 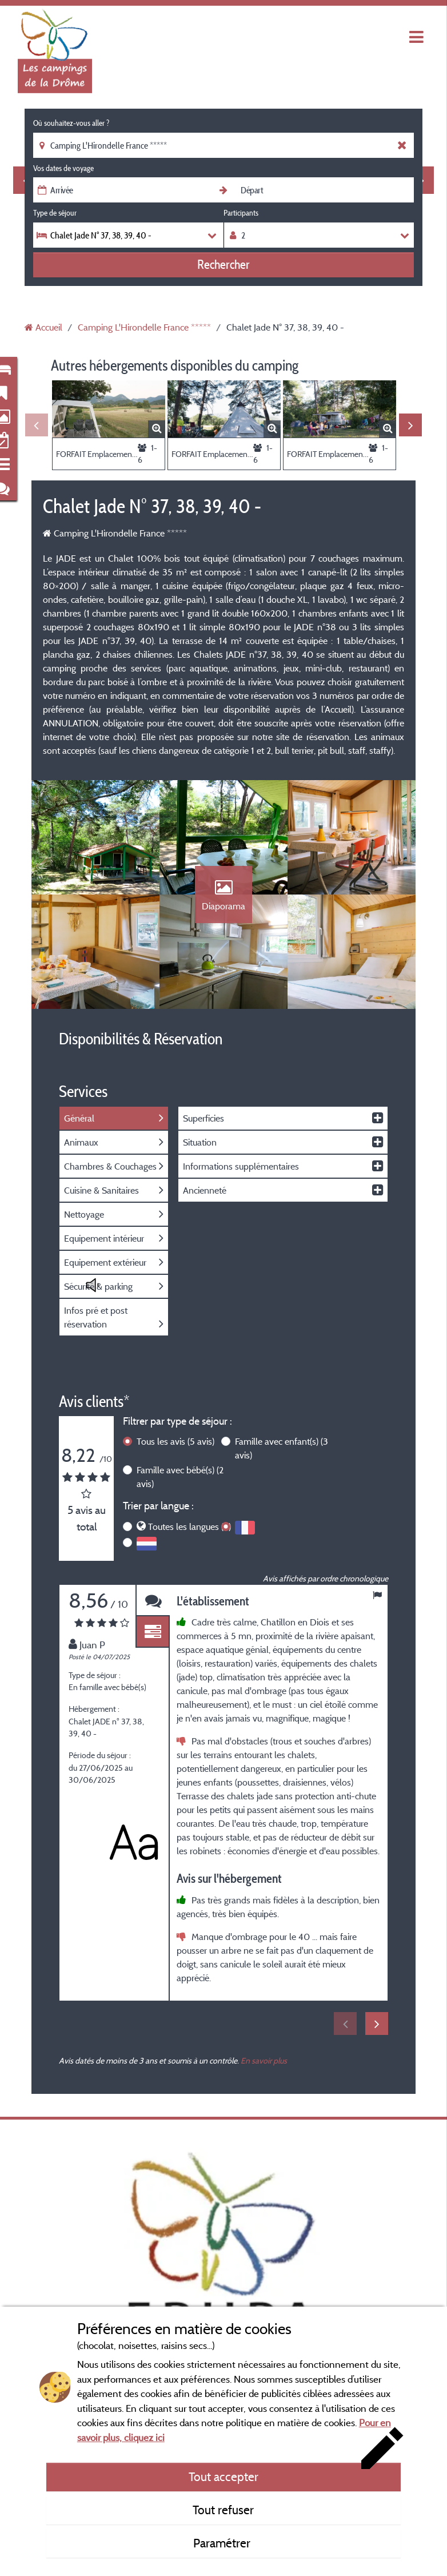 I want to click on edit or modify content, so click(x=382, y=2448).